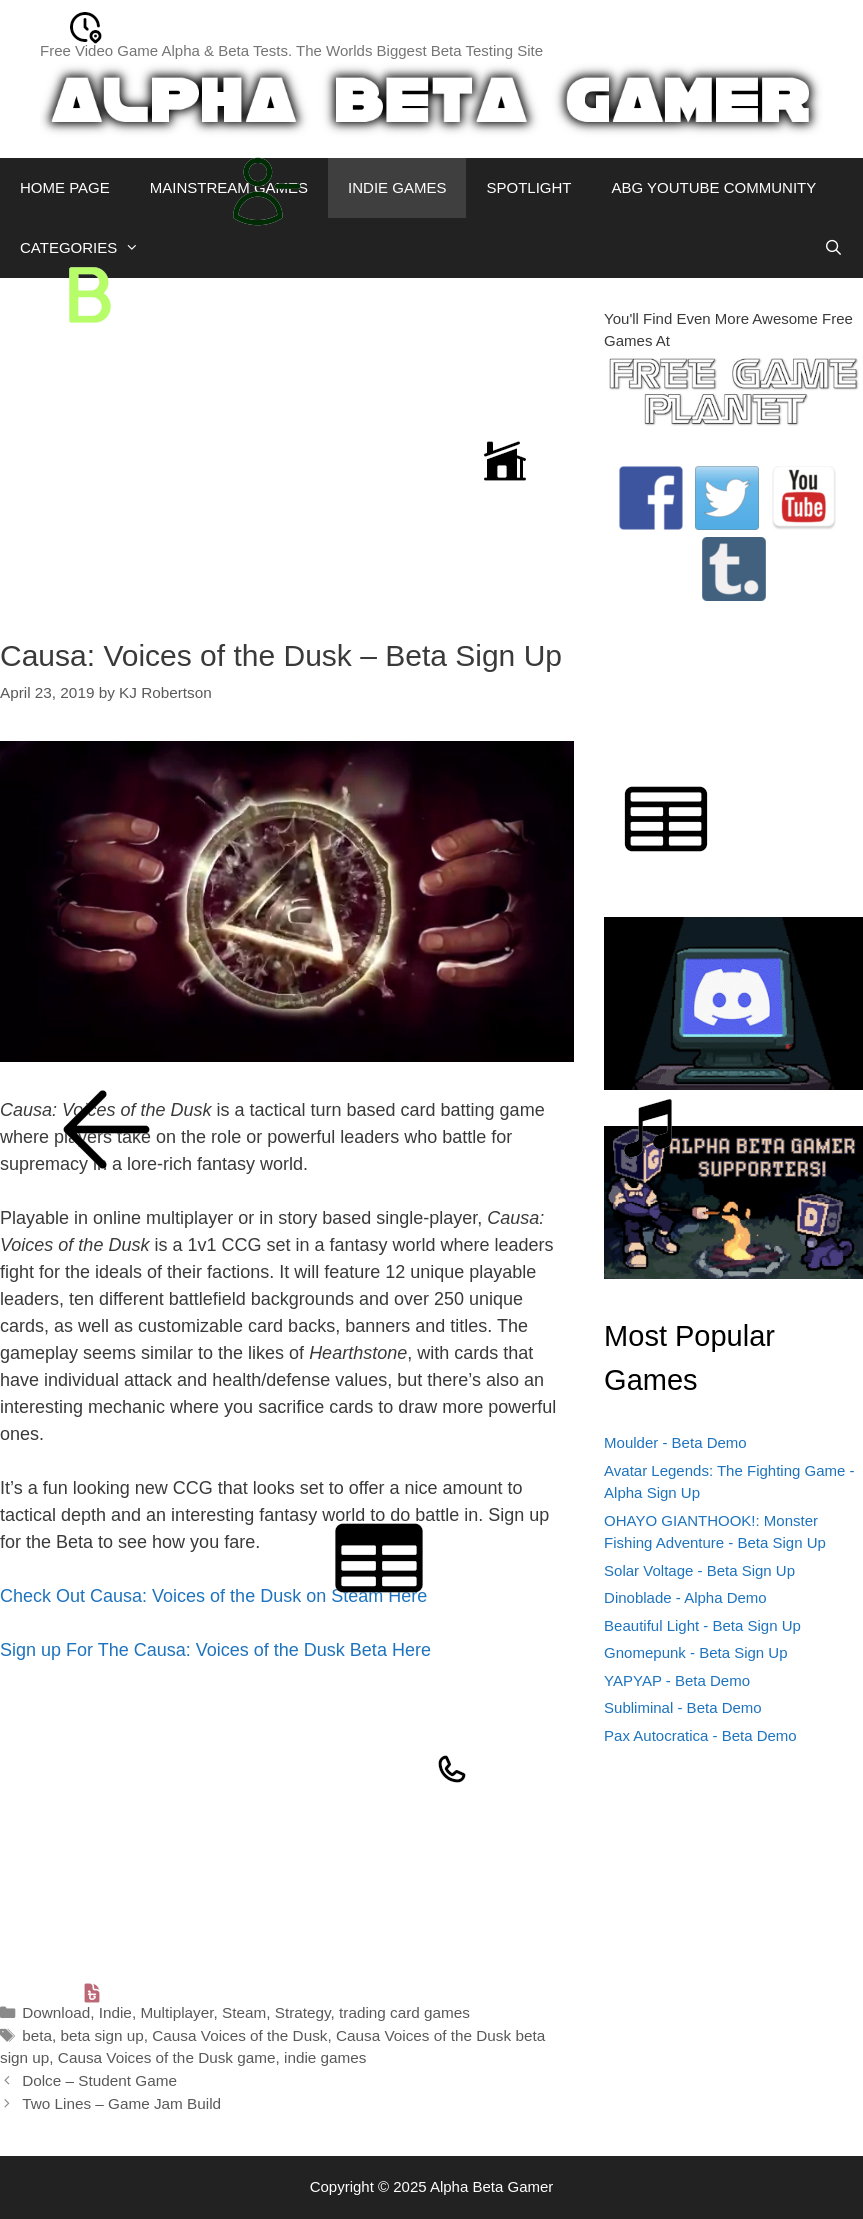 Image resolution: width=863 pixels, height=2219 pixels. What do you see at coordinates (649, 1128) in the screenshot?
I see `access music library or player` at bounding box center [649, 1128].